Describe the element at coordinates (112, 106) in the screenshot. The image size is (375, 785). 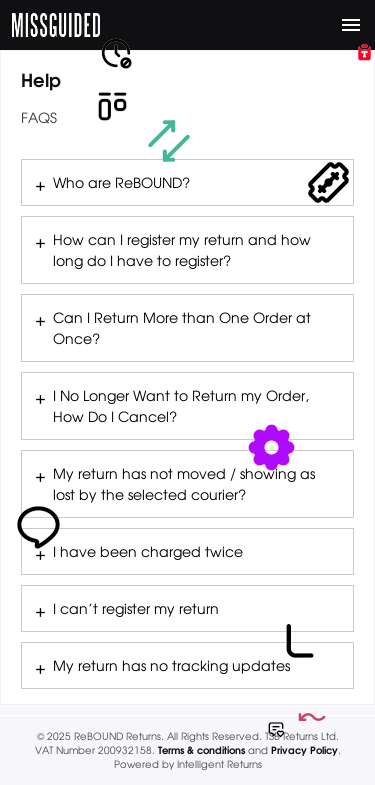
I see `switch to kanban board view` at that location.